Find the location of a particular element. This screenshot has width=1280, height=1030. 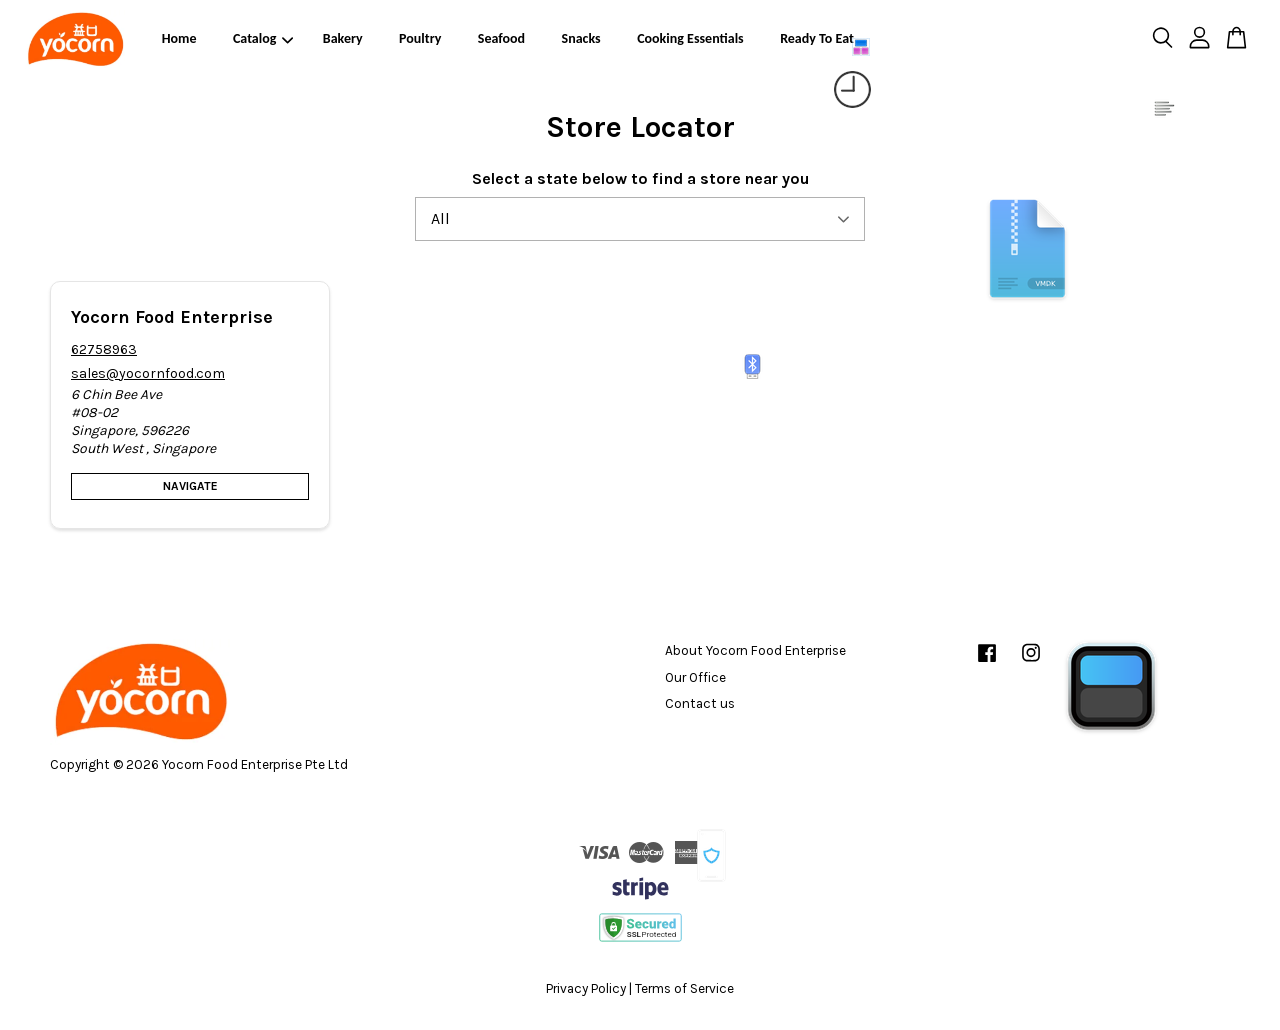

a connected bluetooth device is located at coordinates (752, 366).